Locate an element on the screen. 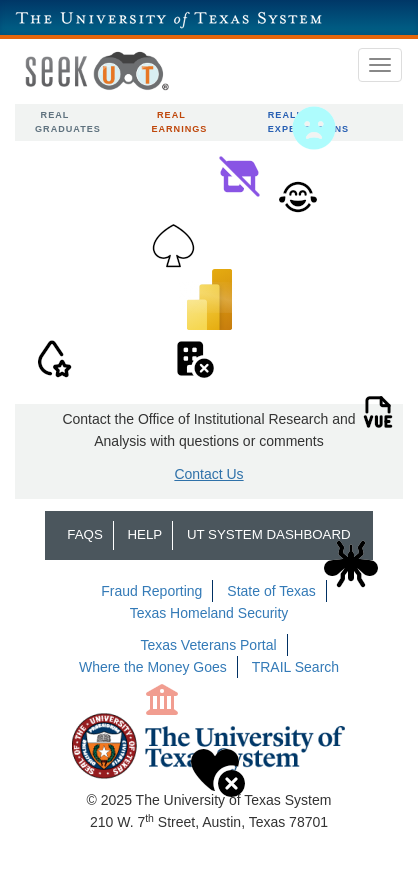 This screenshot has height=871, width=418. vue.js file type indicator is located at coordinates (378, 412).